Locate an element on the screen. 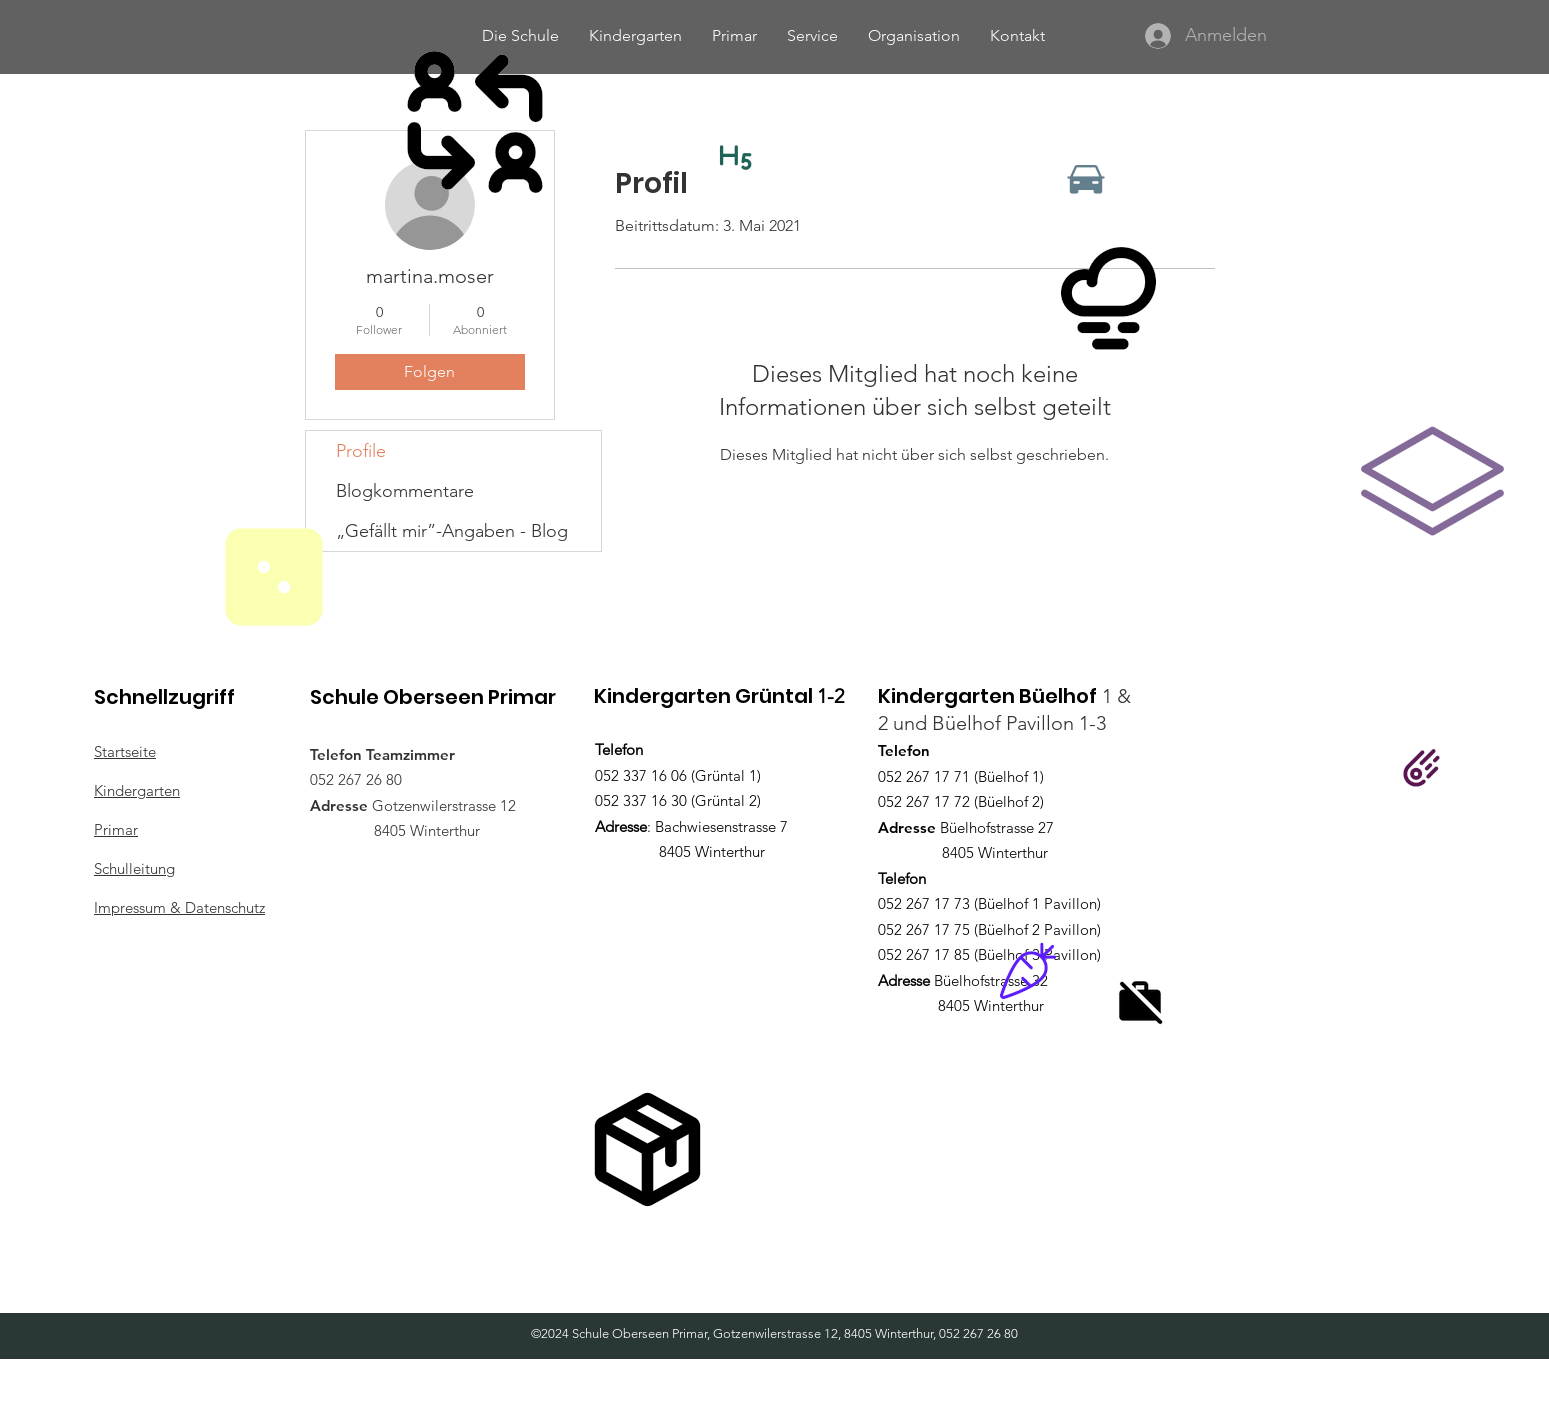 The width and height of the screenshot is (1549, 1404). view layers or stacked content is located at coordinates (1432, 483).